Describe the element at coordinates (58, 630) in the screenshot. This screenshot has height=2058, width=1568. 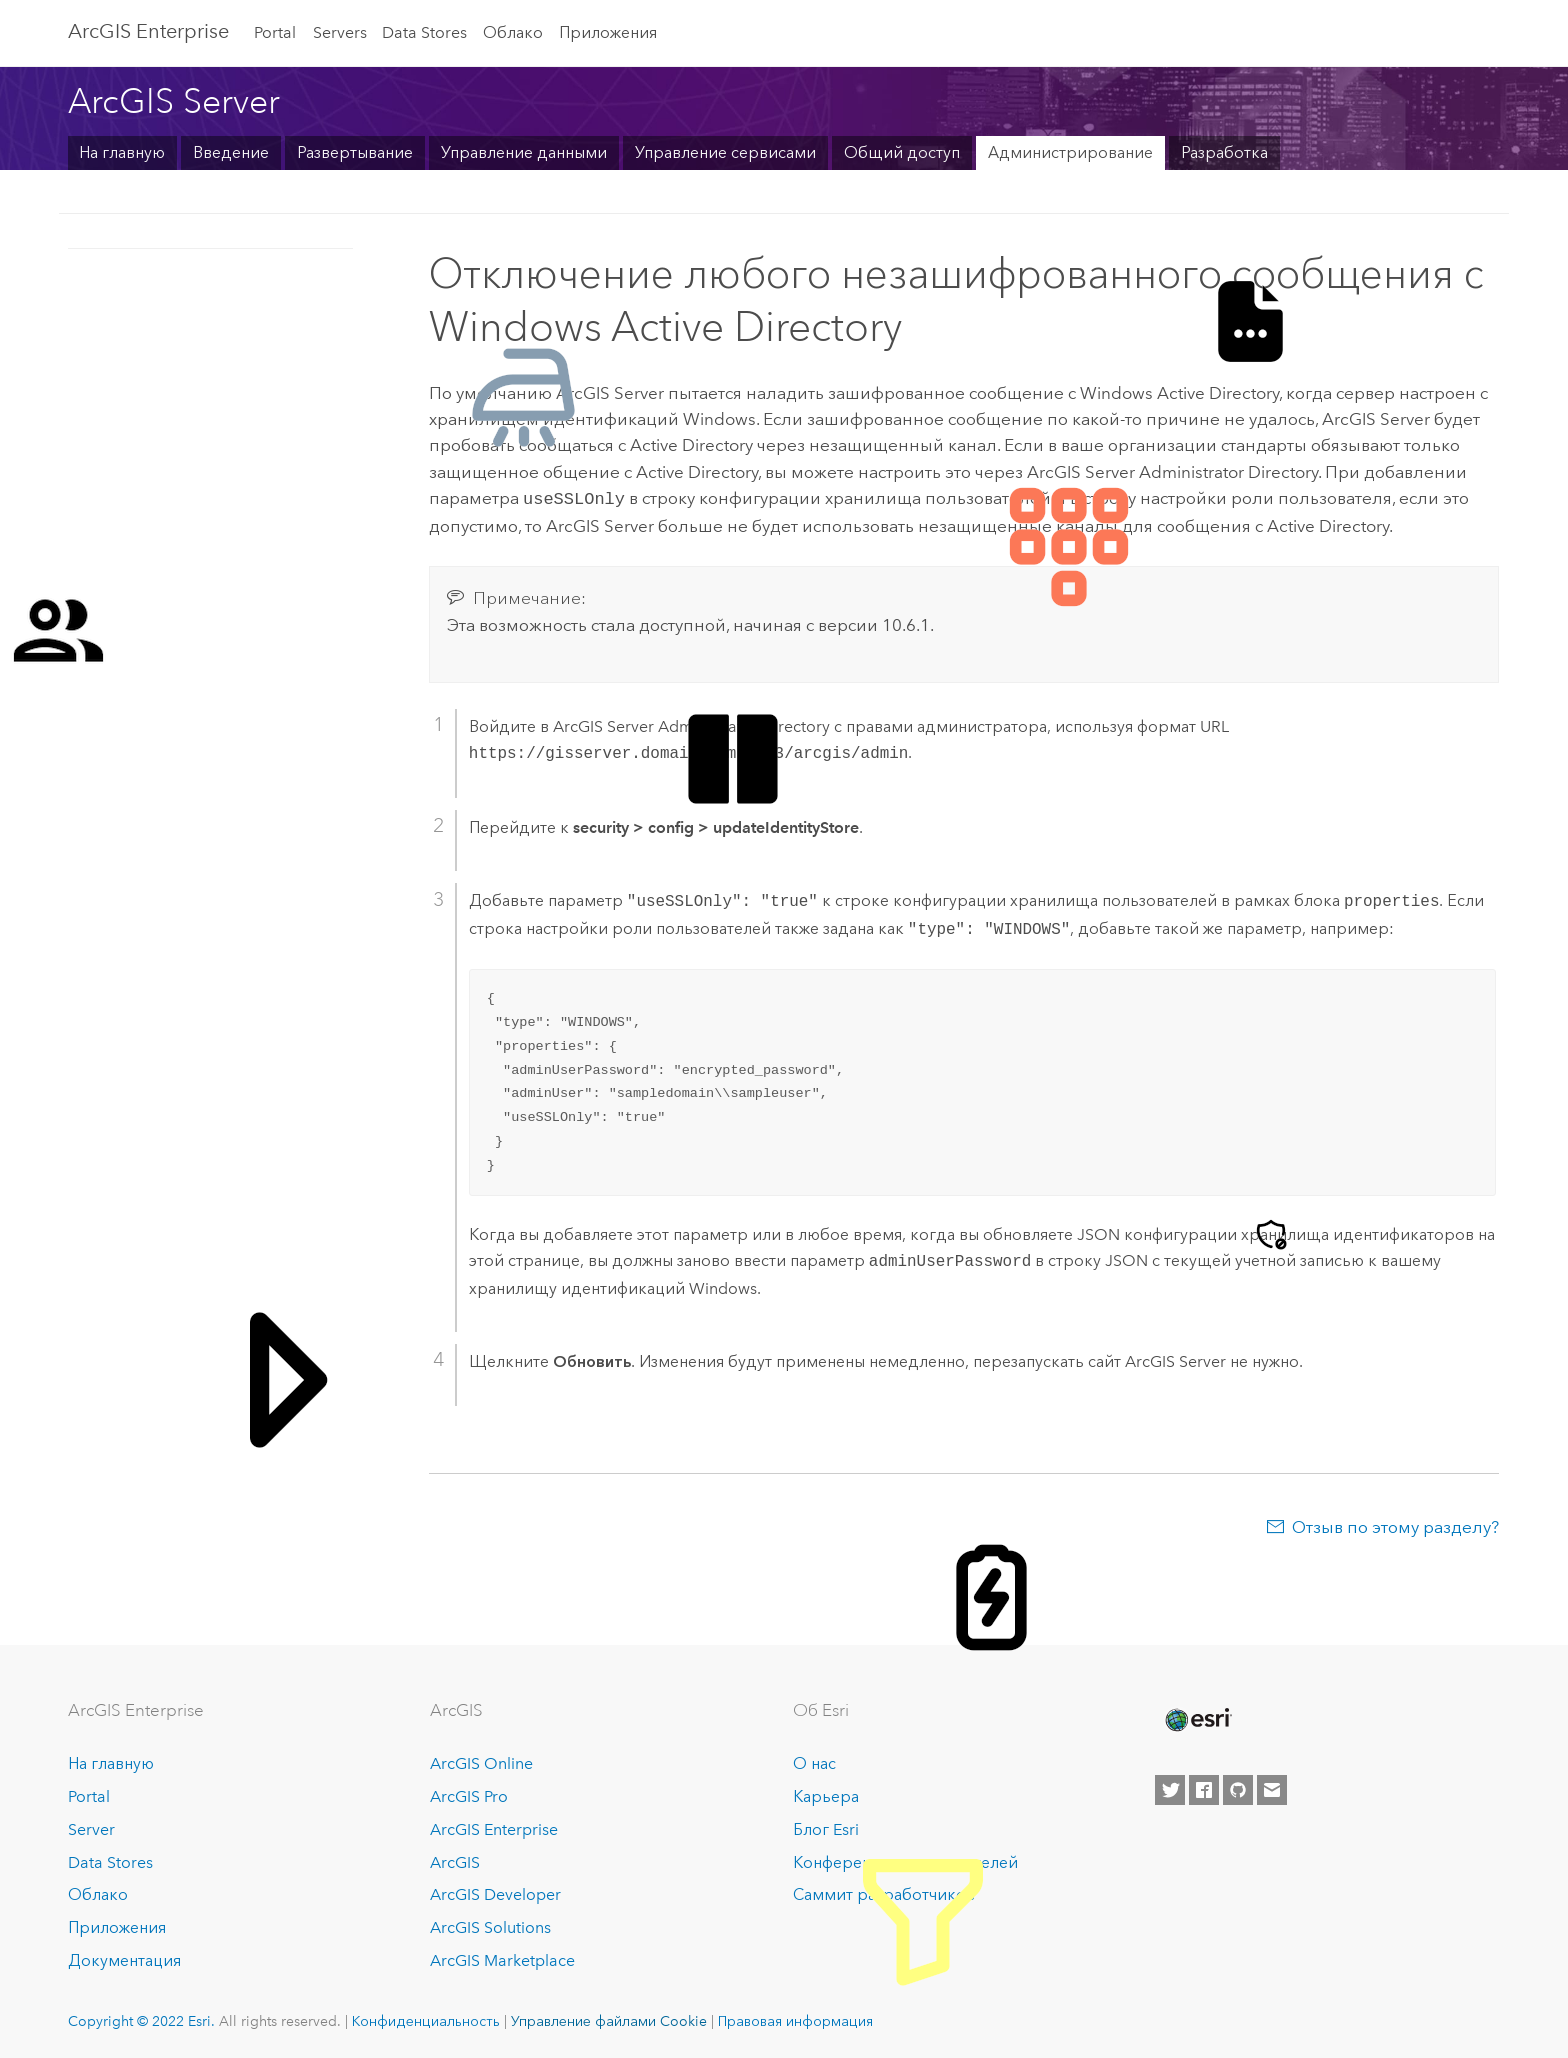
I see `view group members` at that location.